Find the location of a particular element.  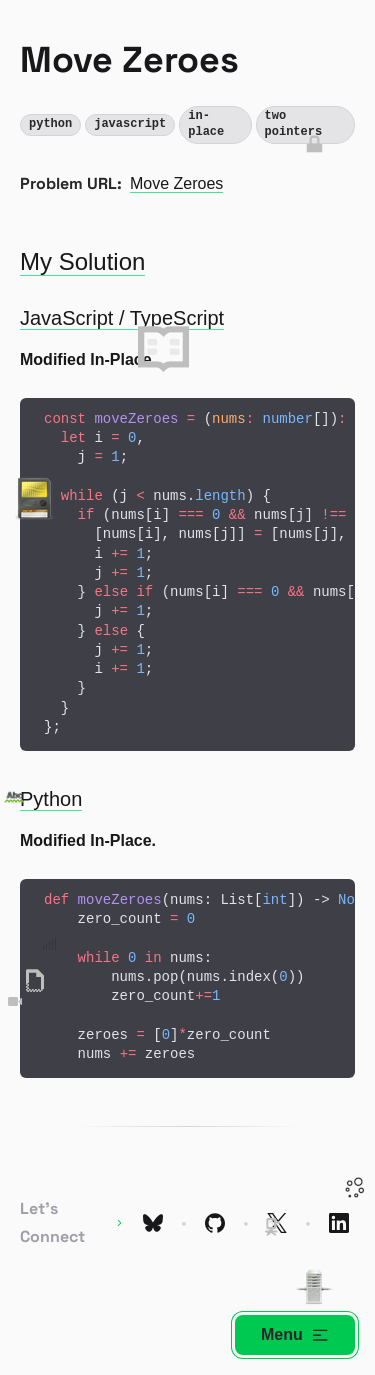

check spelling in document is located at coordinates (14, 797).